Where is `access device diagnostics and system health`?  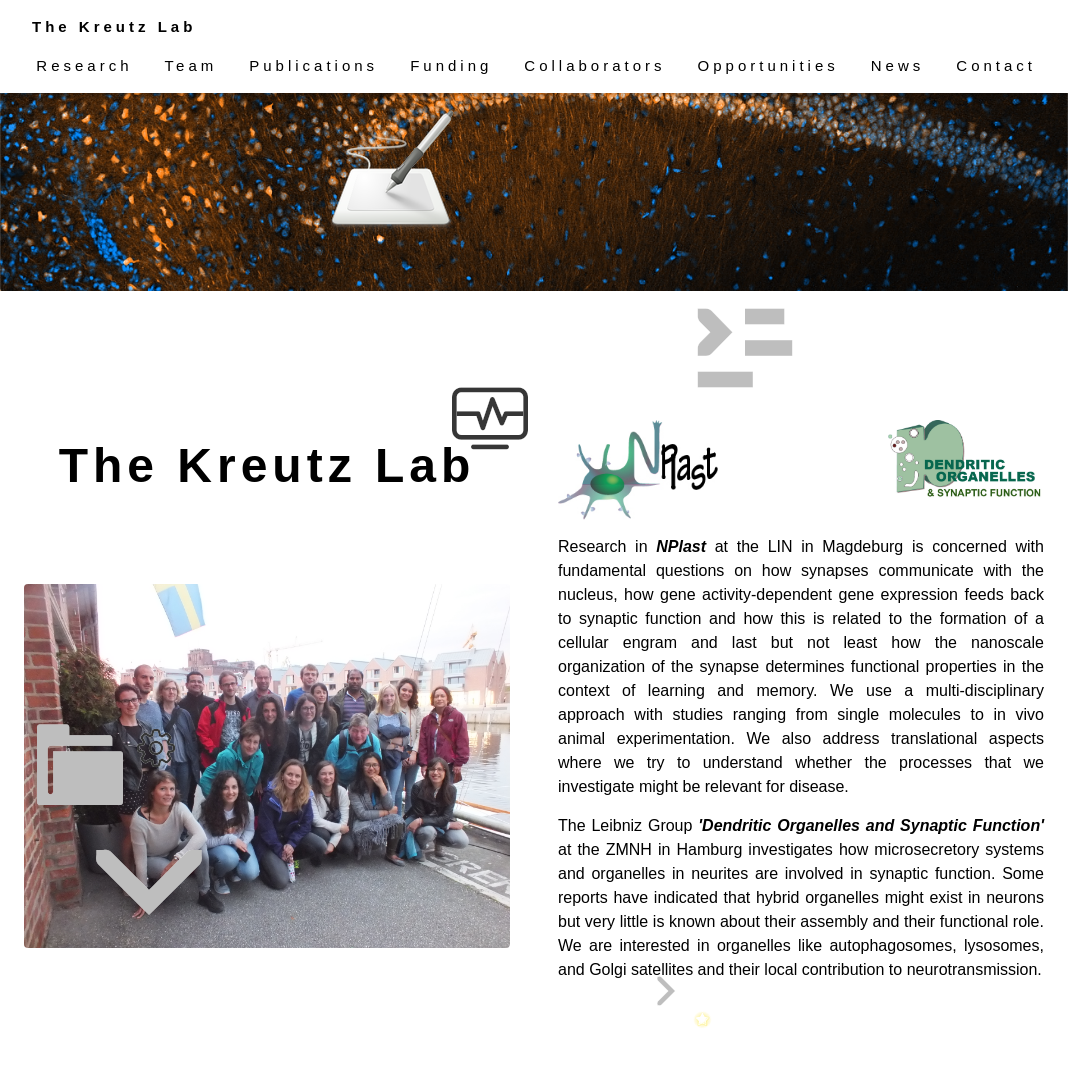
access device diagnostics and system health is located at coordinates (490, 416).